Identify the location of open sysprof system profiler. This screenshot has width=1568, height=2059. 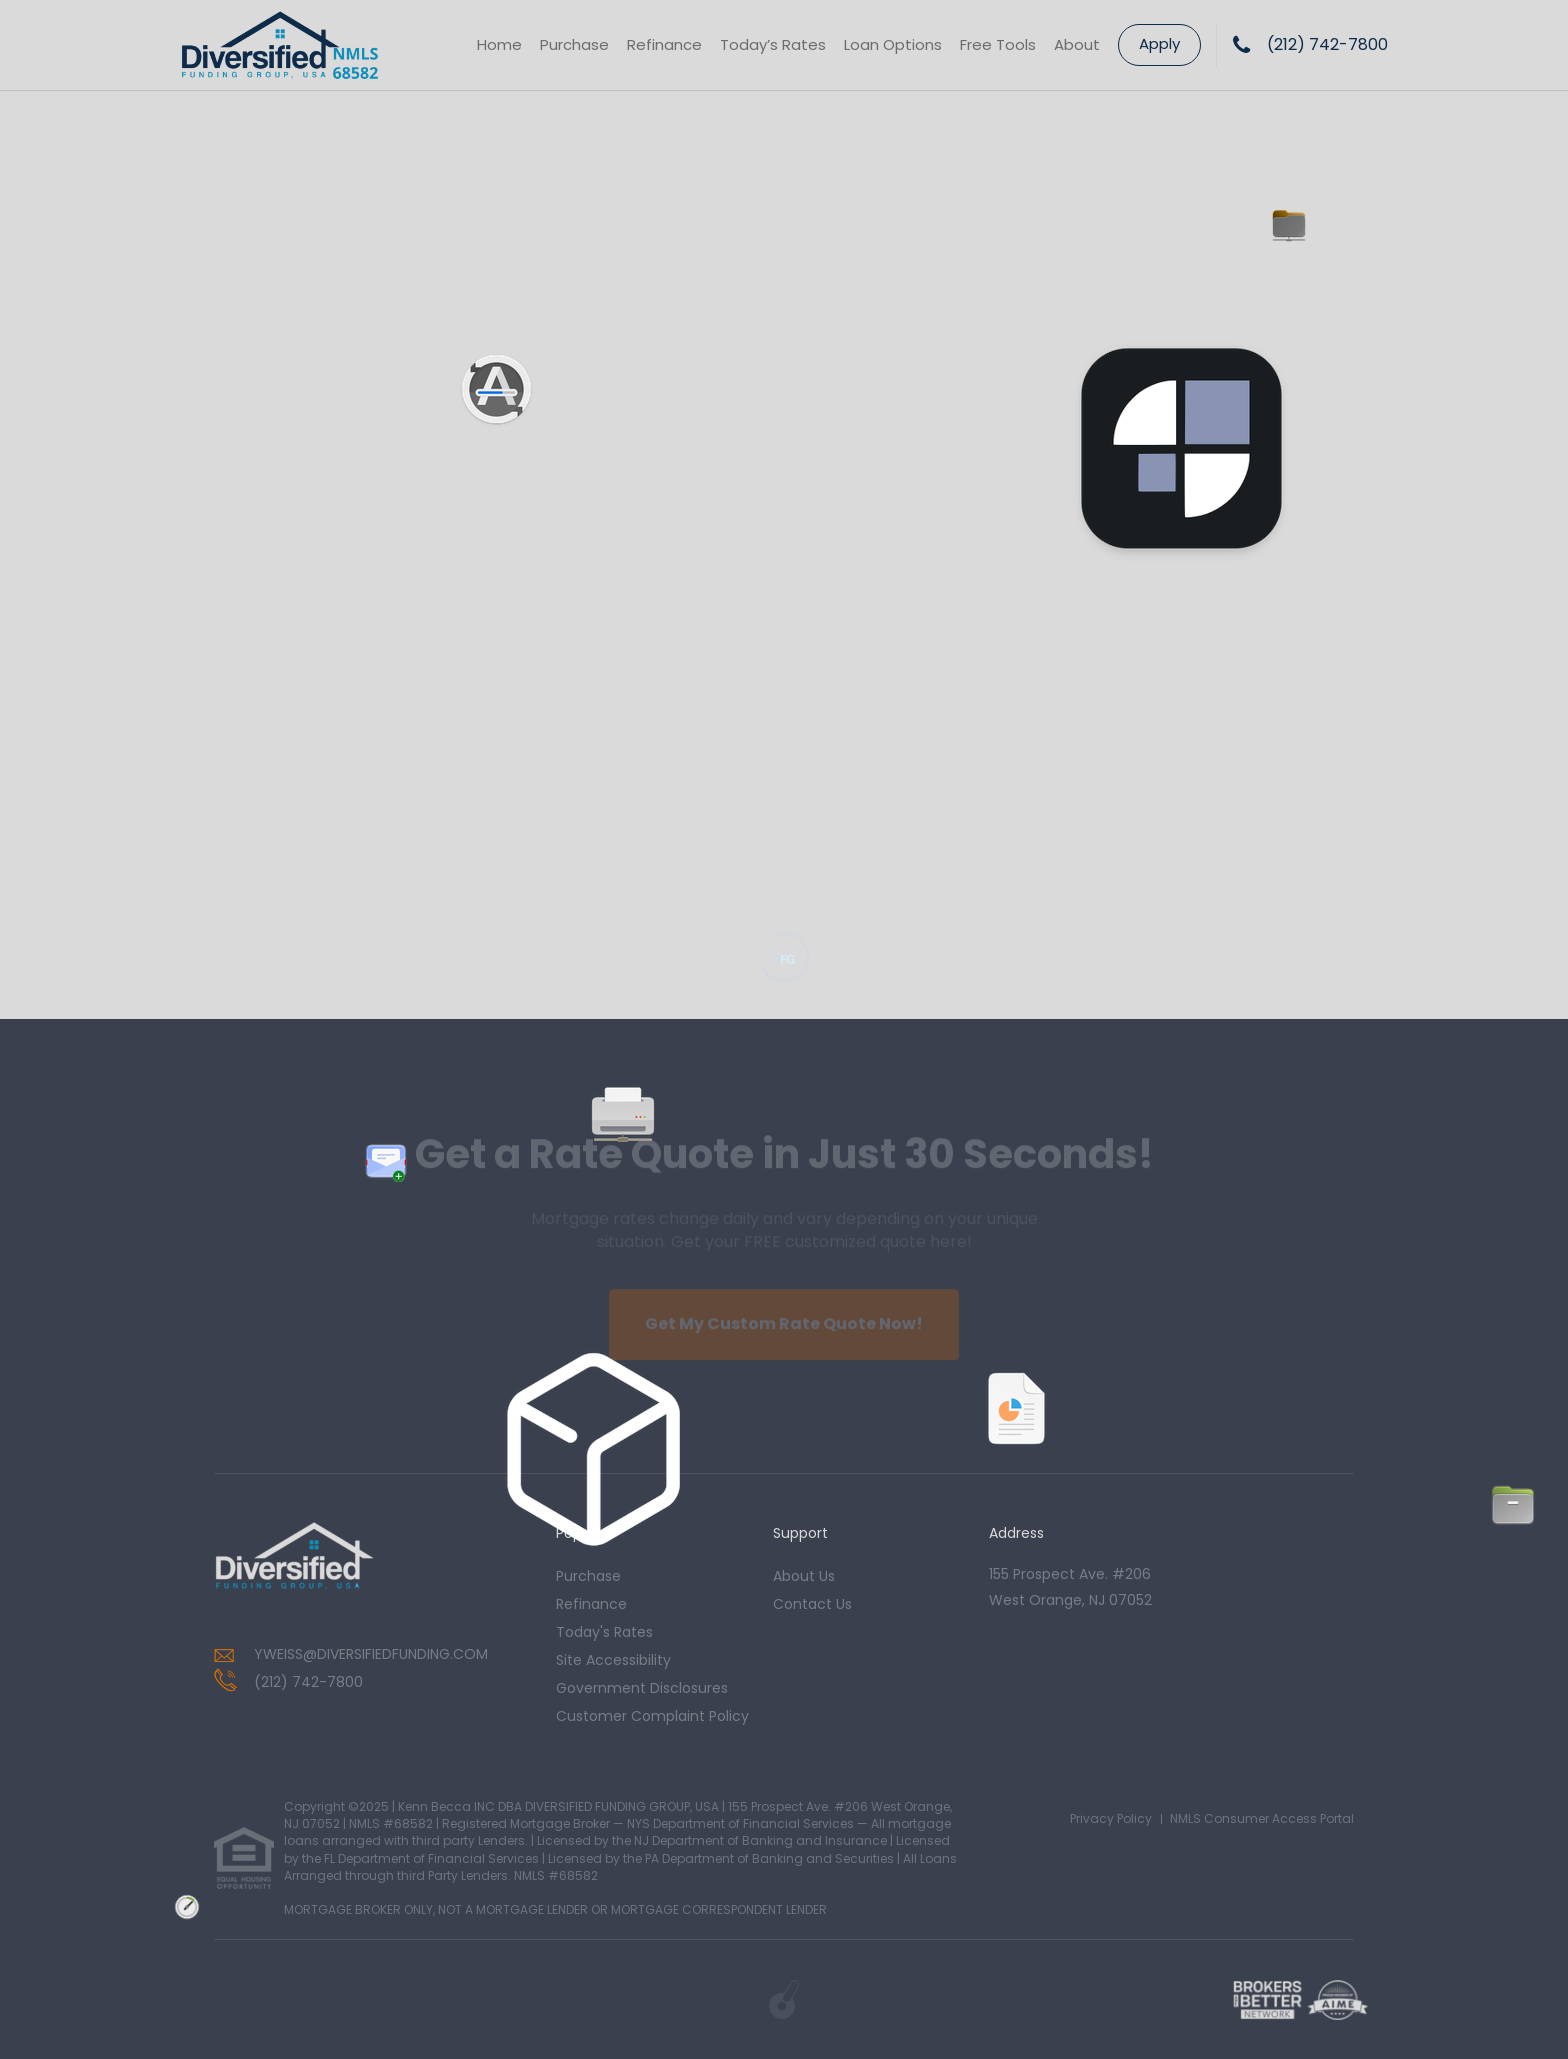
(187, 1907).